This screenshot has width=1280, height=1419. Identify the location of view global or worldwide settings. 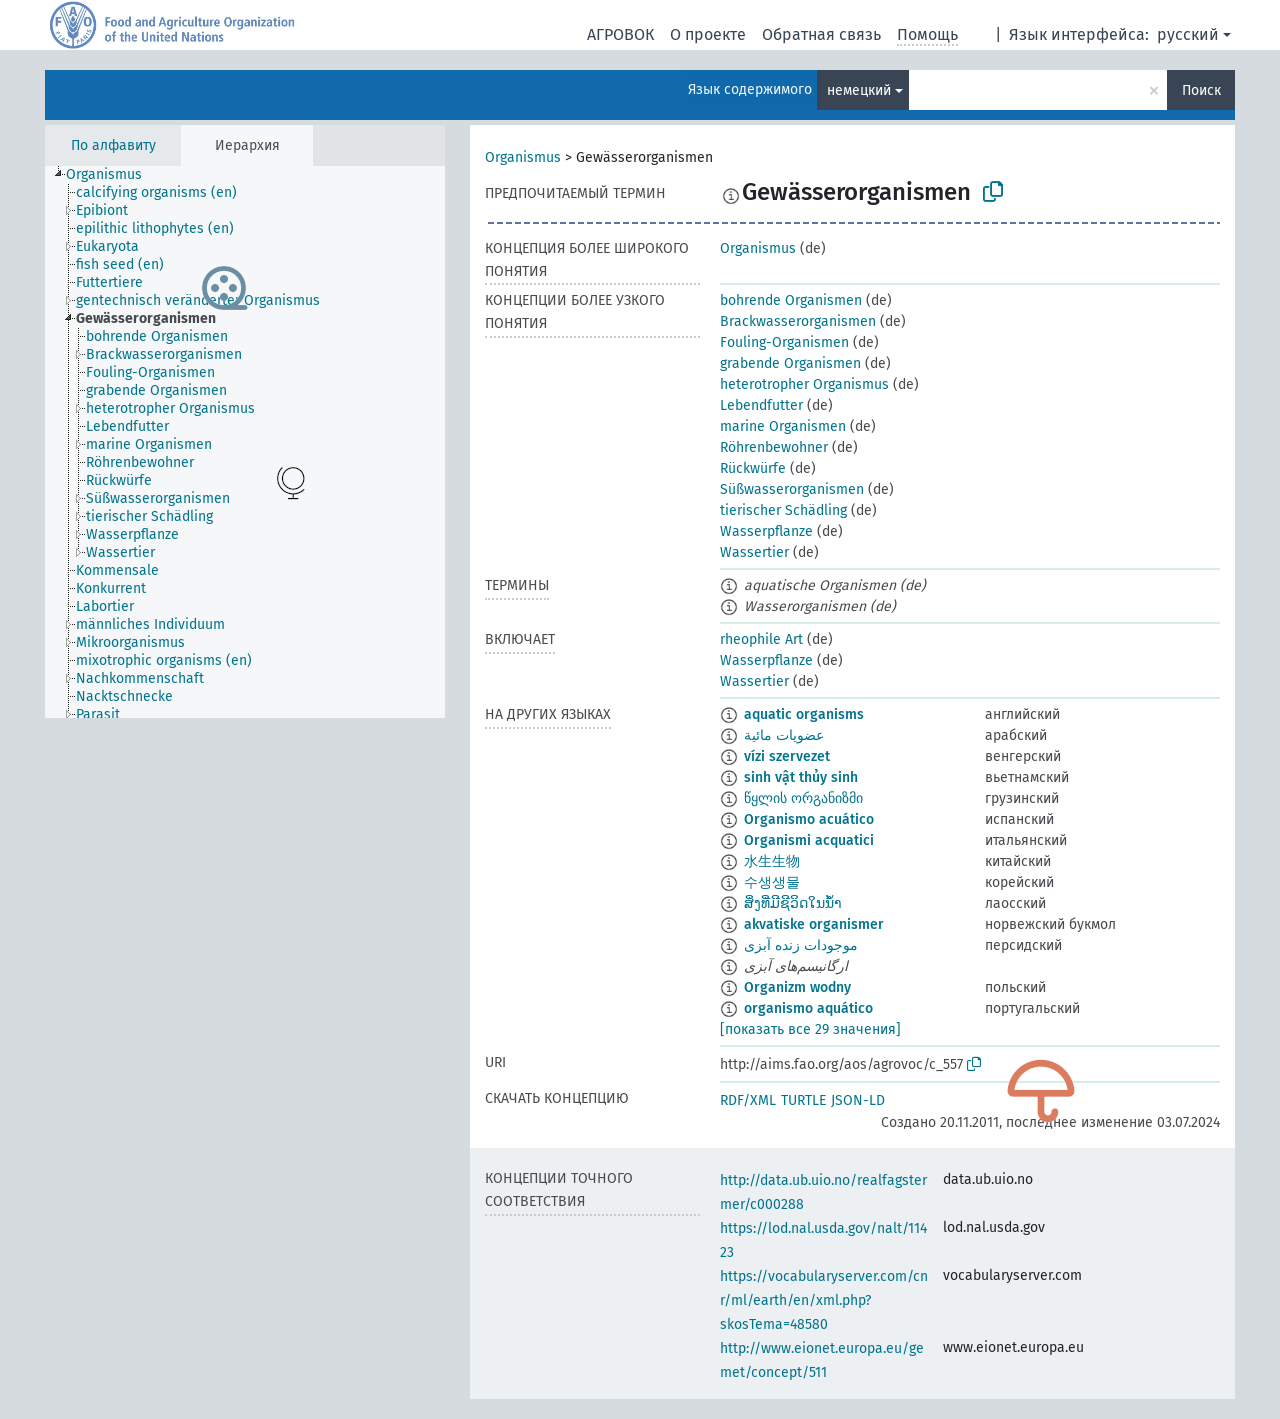
(292, 482).